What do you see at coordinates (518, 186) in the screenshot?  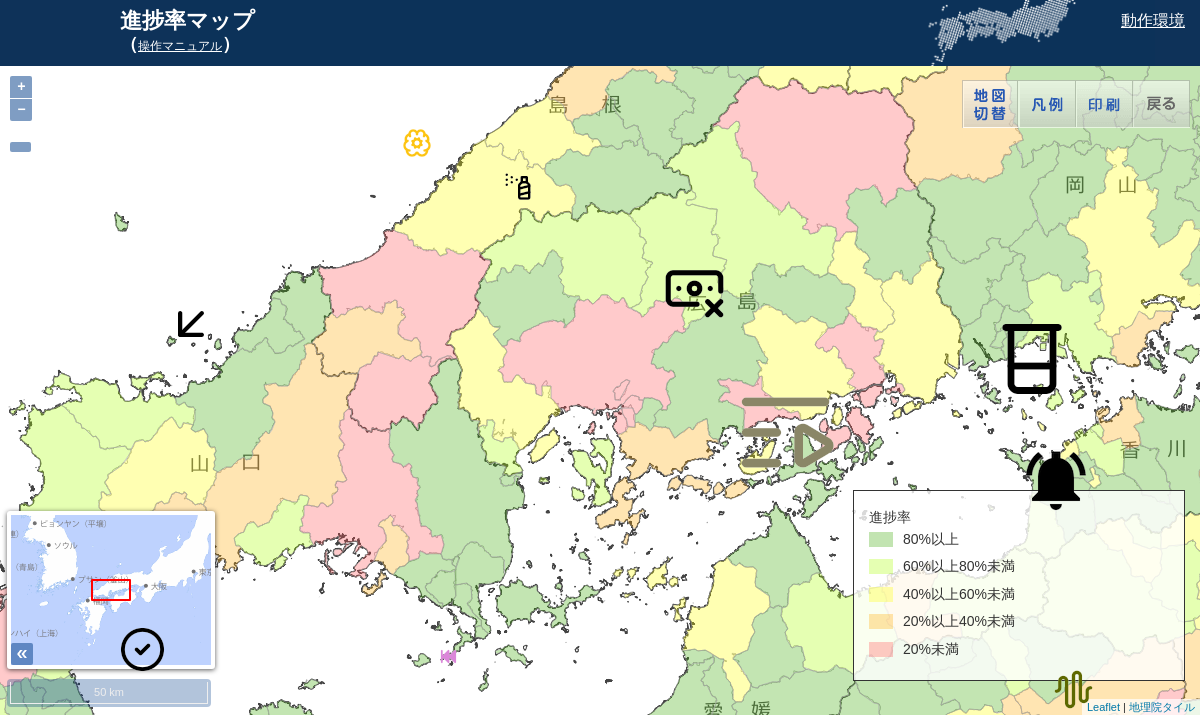 I see `access spray or paint tools` at bounding box center [518, 186].